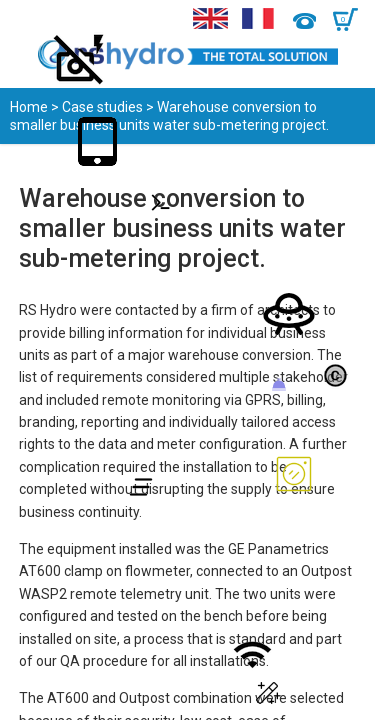 The image size is (375, 720). Describe the element at coordinates (141, 487) in the screenshot. I see `clear all items from a list` at that location.